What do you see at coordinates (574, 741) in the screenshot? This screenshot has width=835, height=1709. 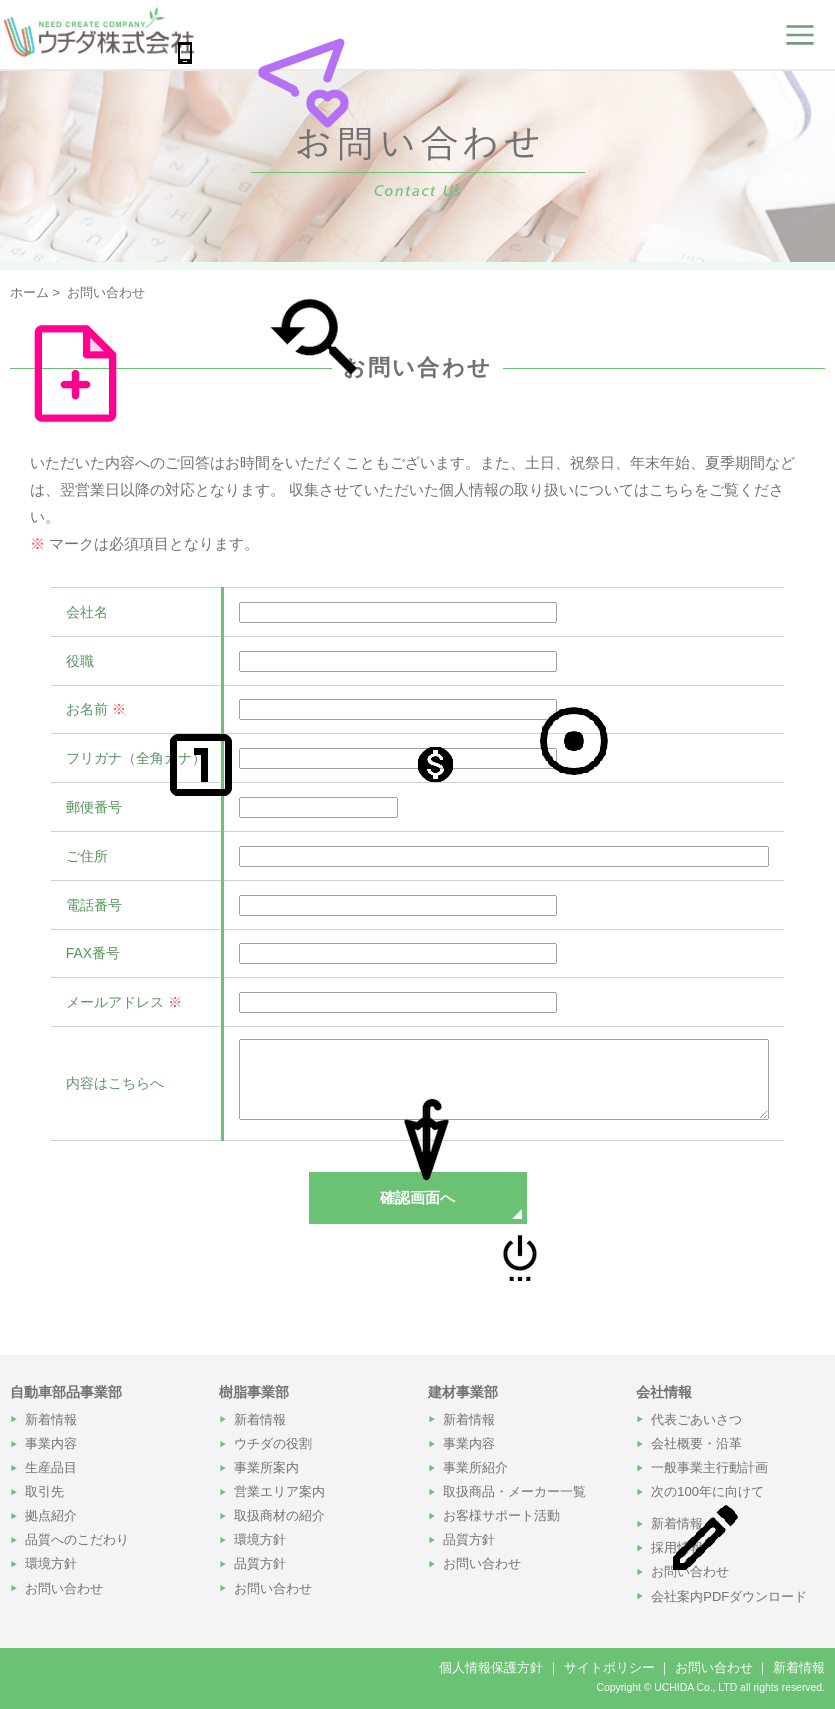 I see `adjust image or display settings` at bounding box center [574, 741].